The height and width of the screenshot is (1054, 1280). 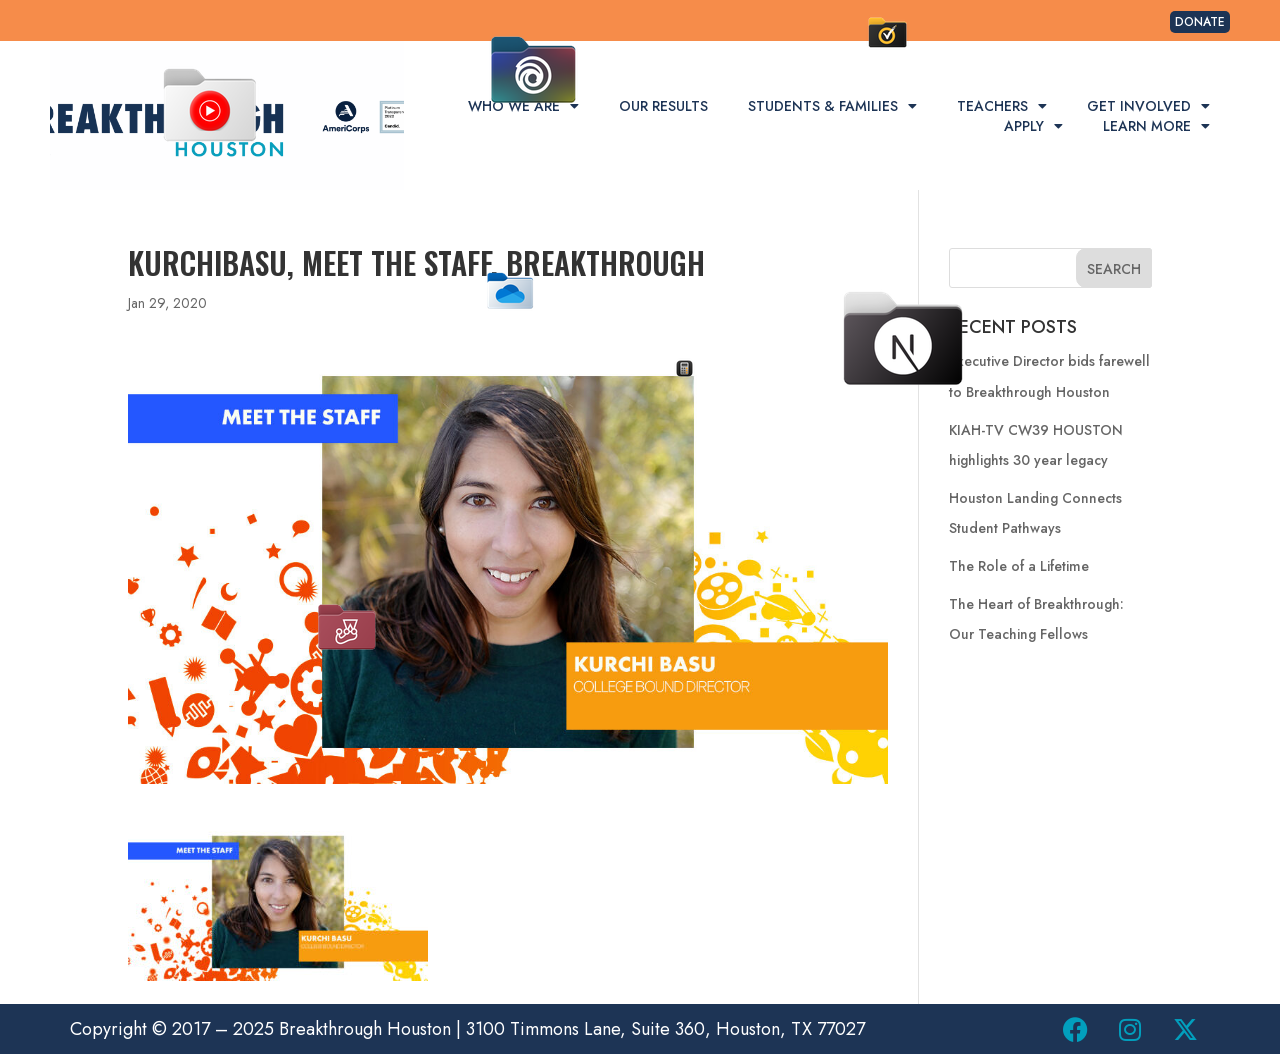 I want to click on open the calculator app, so click(x=684, y=368).